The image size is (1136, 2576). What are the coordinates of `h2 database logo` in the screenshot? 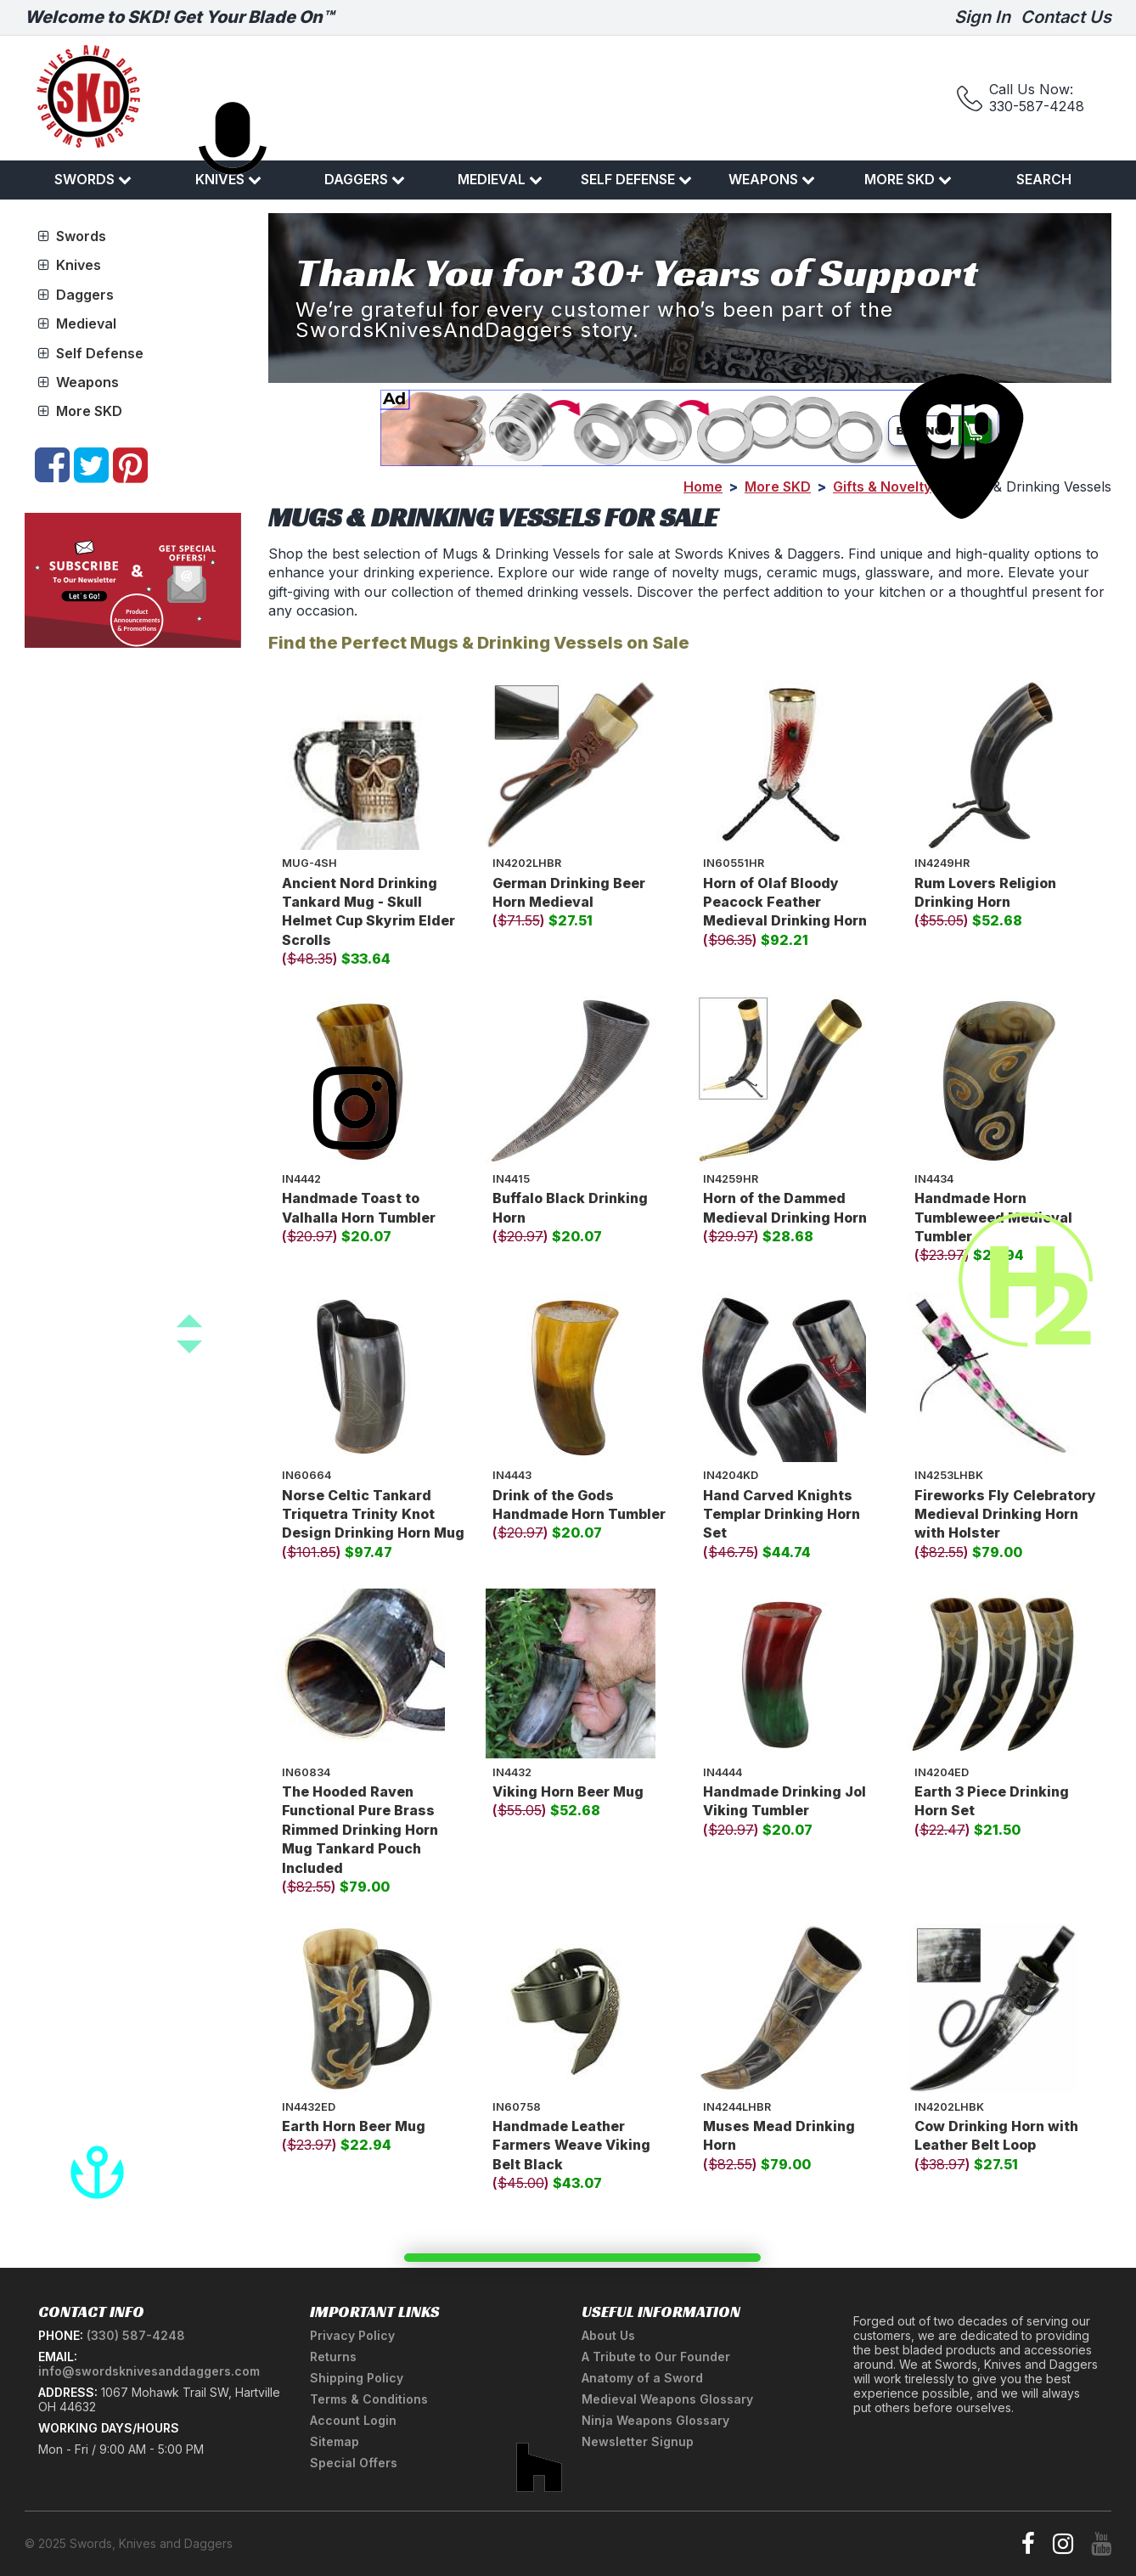 It's located at (1026, 1280).